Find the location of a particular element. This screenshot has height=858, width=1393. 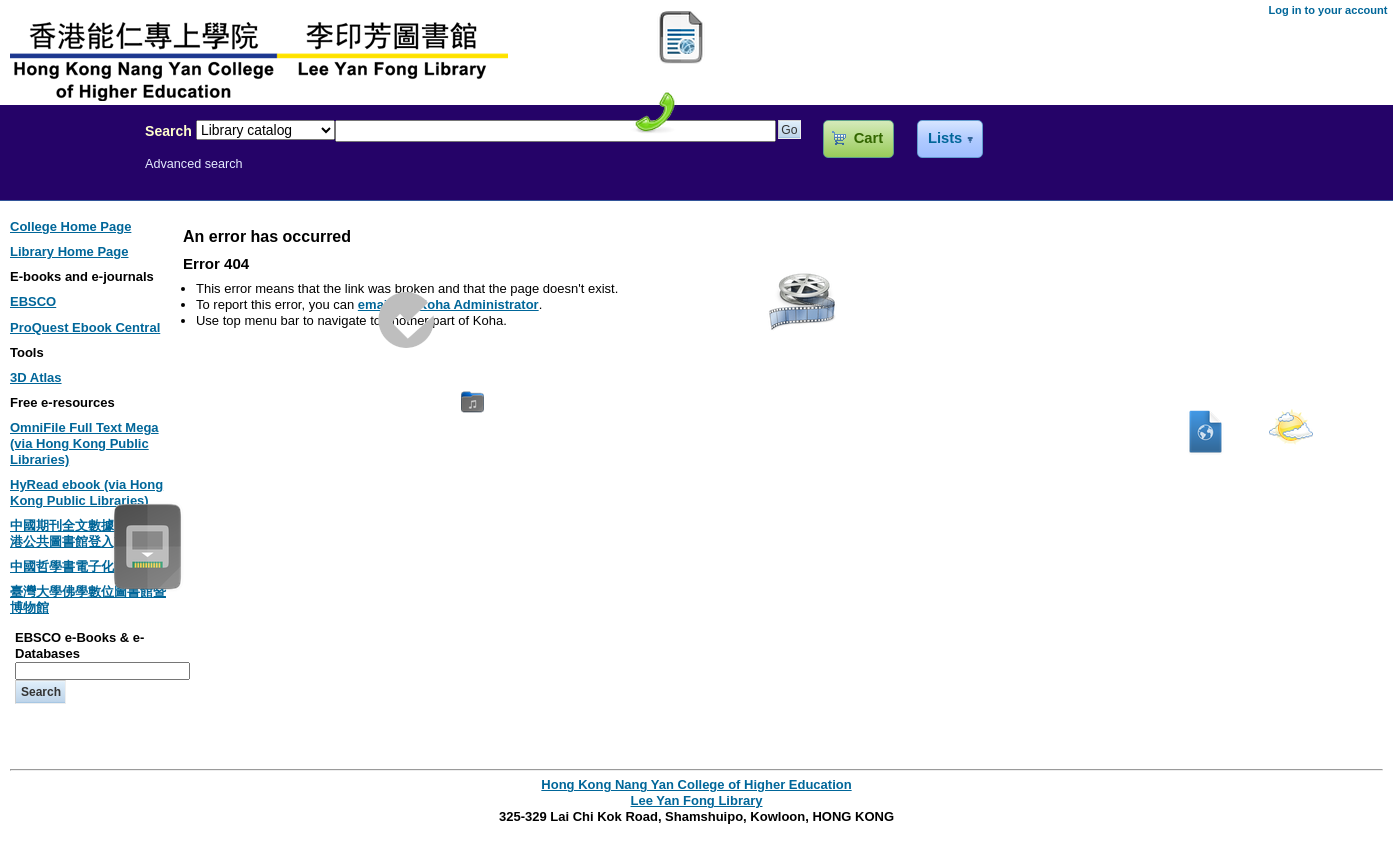

an opendocument web template file is located at coordinates (1205, 432).